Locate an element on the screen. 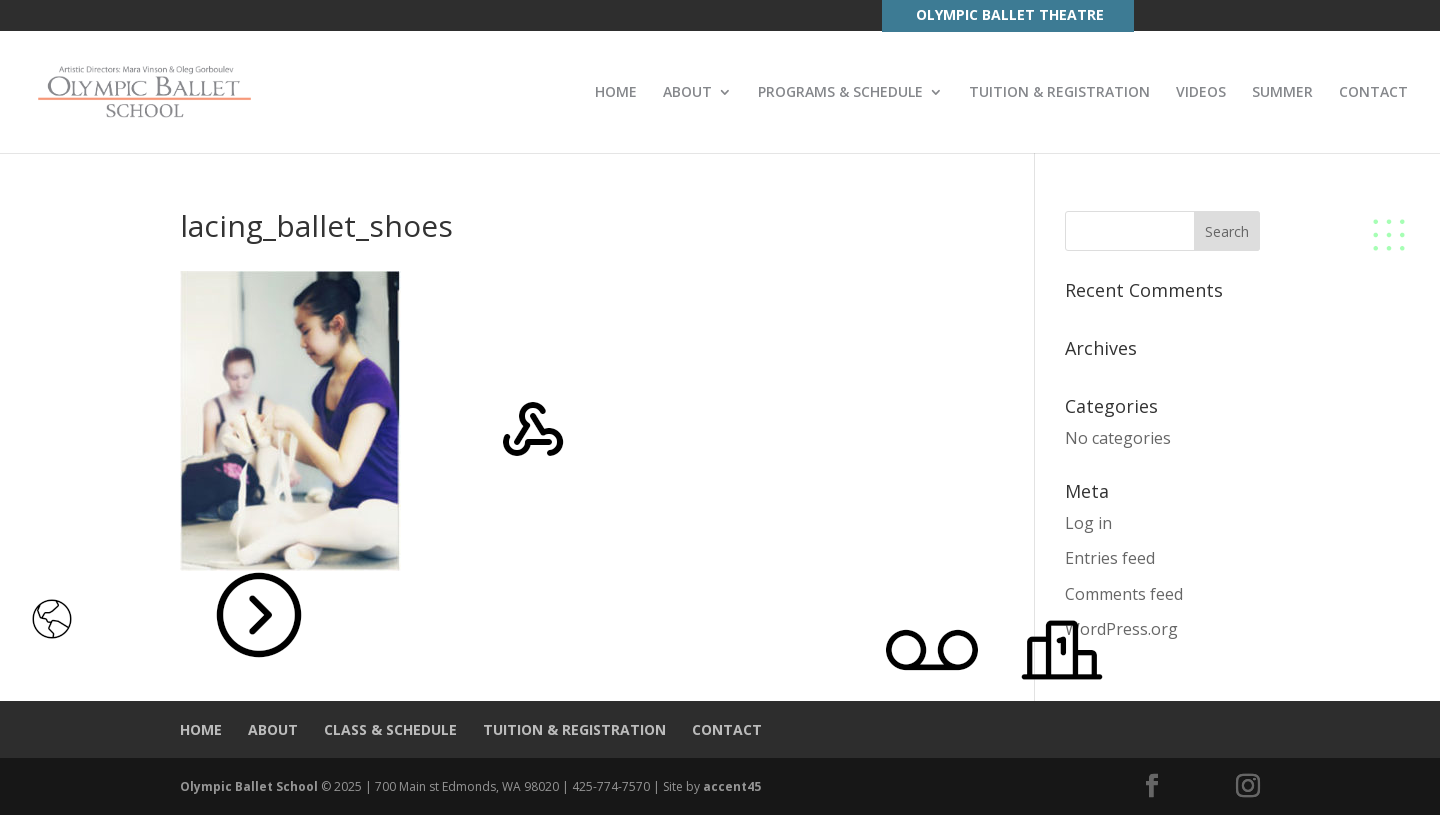 Image resolution: width=1440 pixels, height=815 pixels. view leaderboard rankings is located at coordinates (1062, 650).